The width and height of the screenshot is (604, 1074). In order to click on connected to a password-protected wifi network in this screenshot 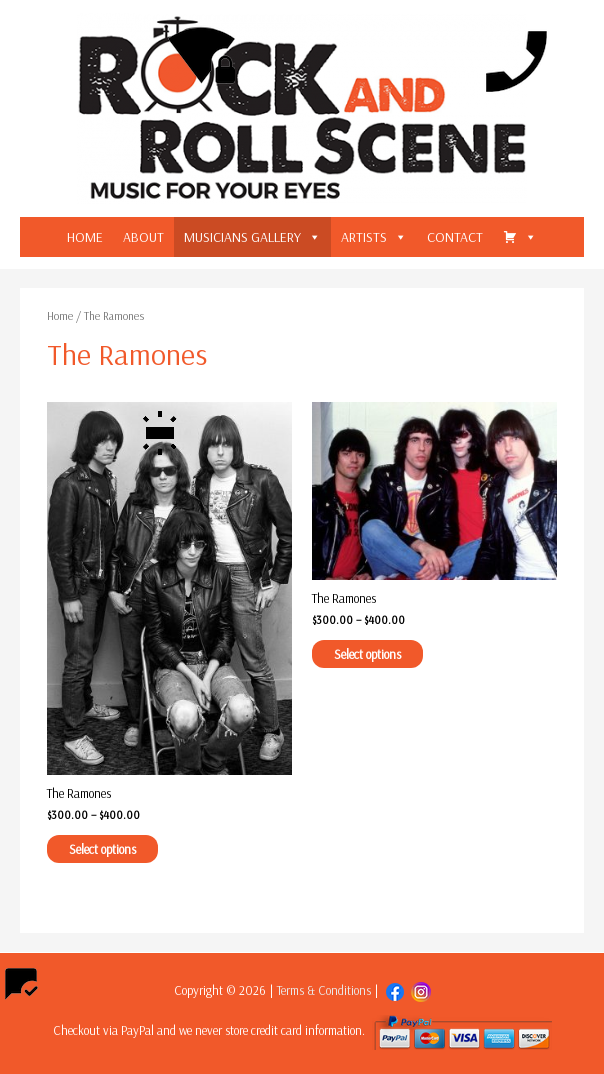, I will do `click(201, 55)`.